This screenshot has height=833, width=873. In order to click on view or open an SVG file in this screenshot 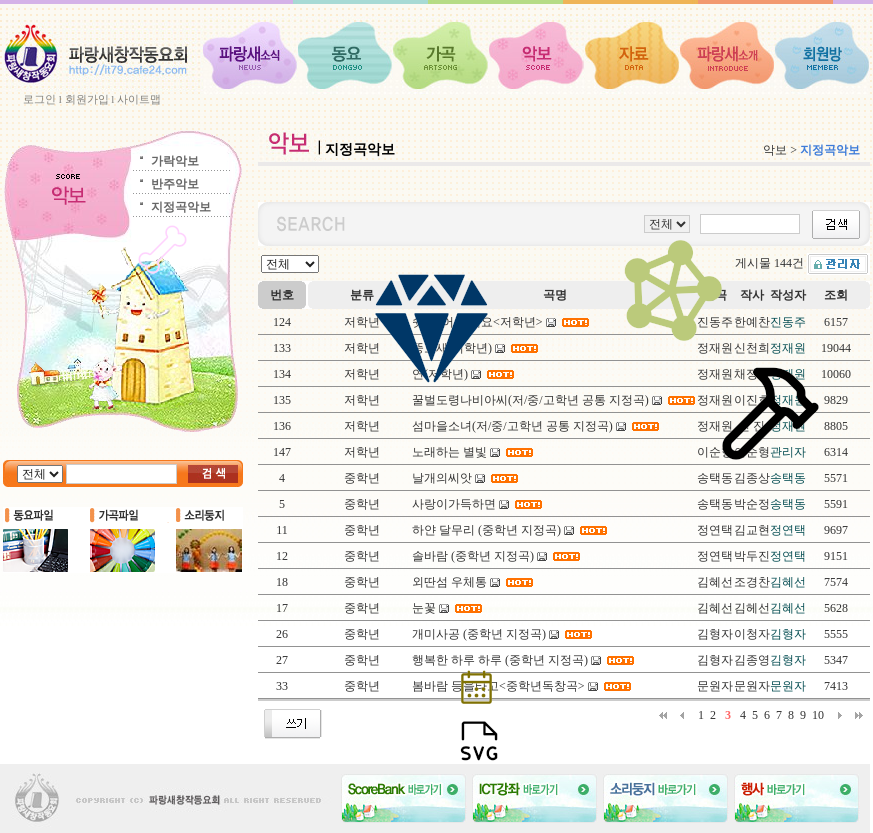, I will do `click(479, 742)`.